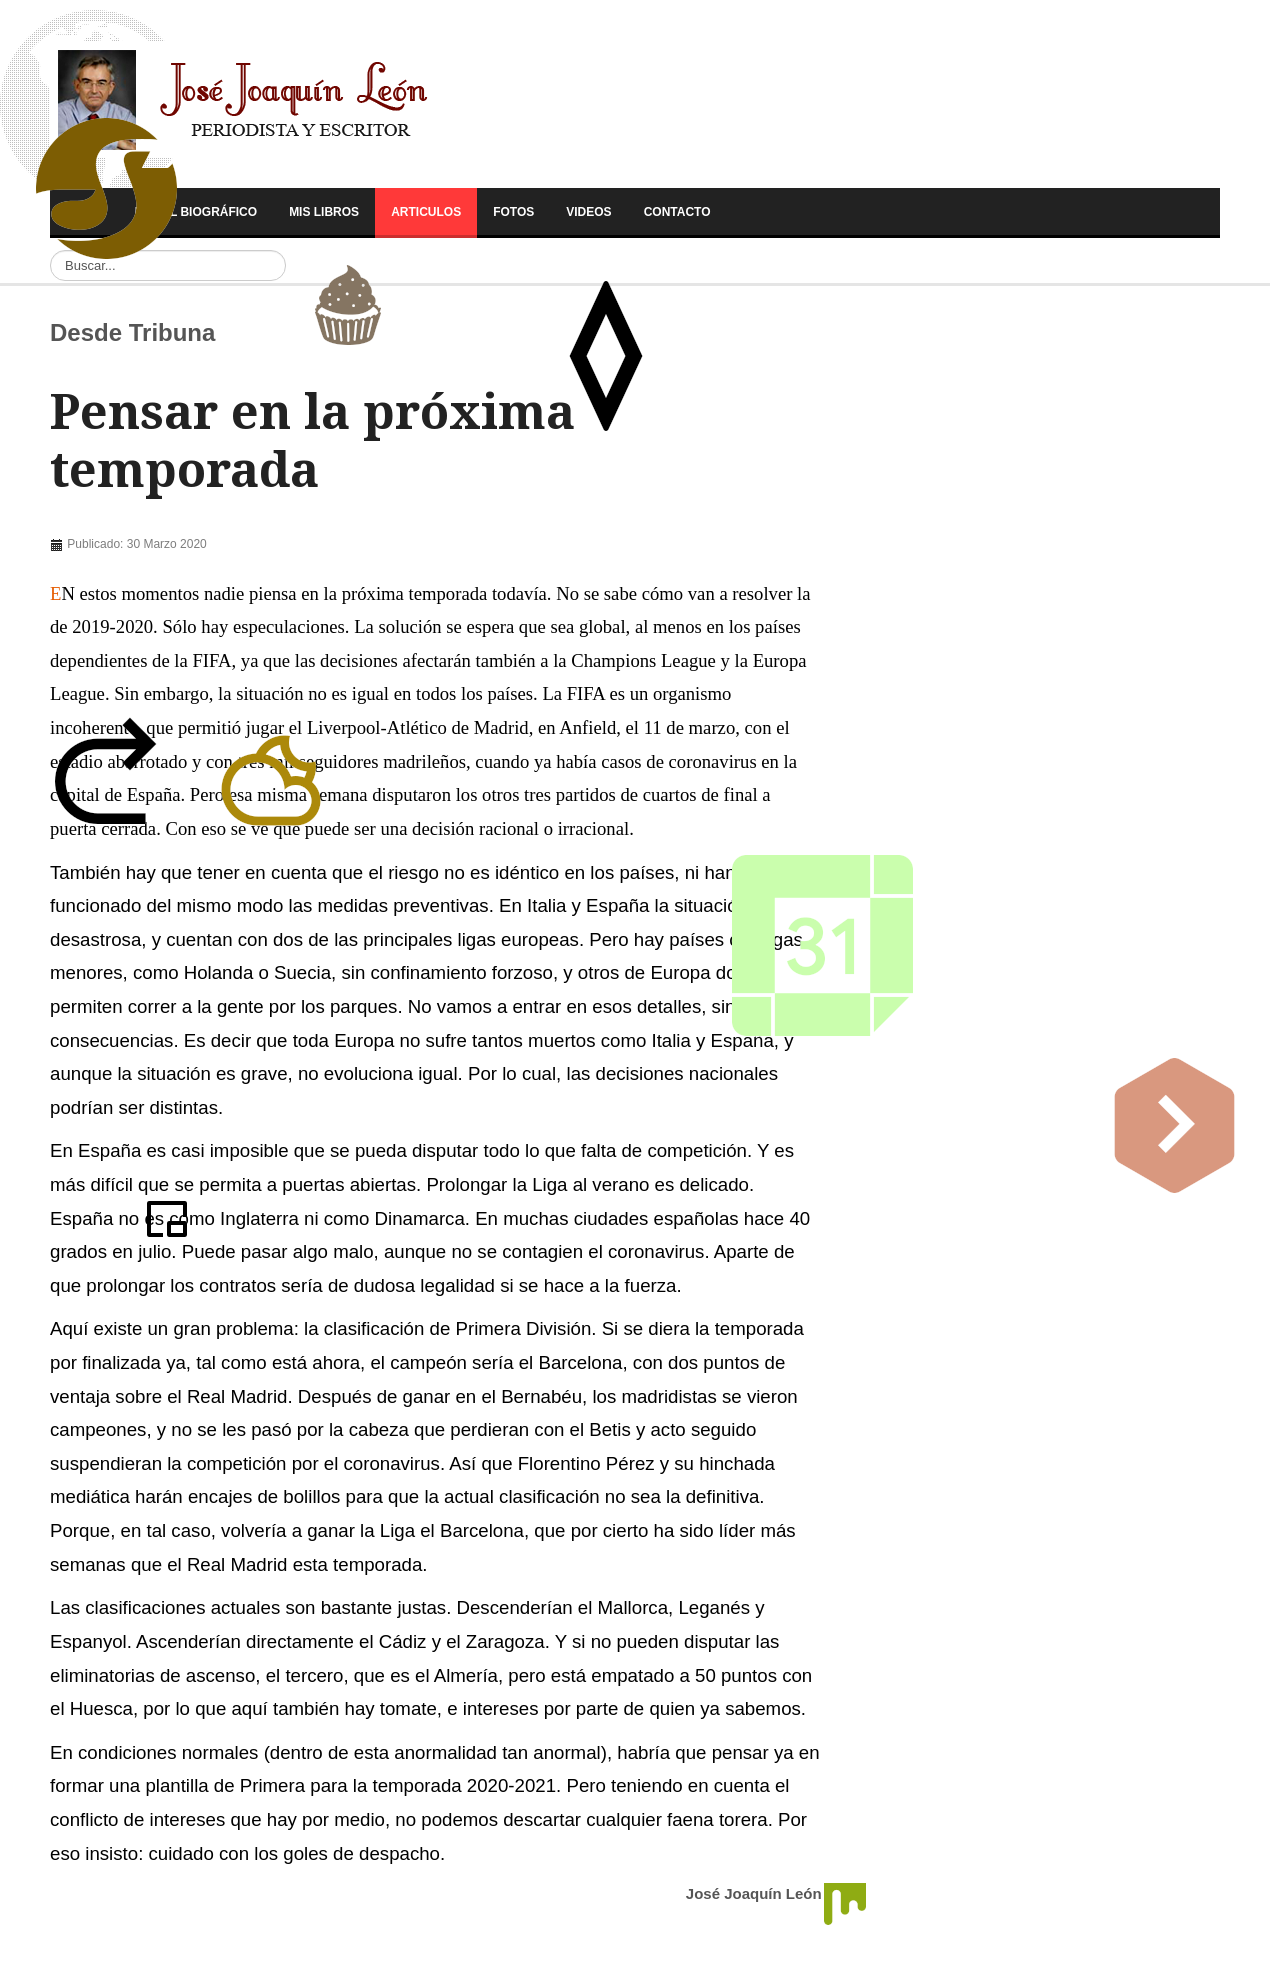  What do you see at coordinates (271, 785) in the screenshot?
I see `indicates partly cloudy night weather conditions` at bounding box center [271, 785].